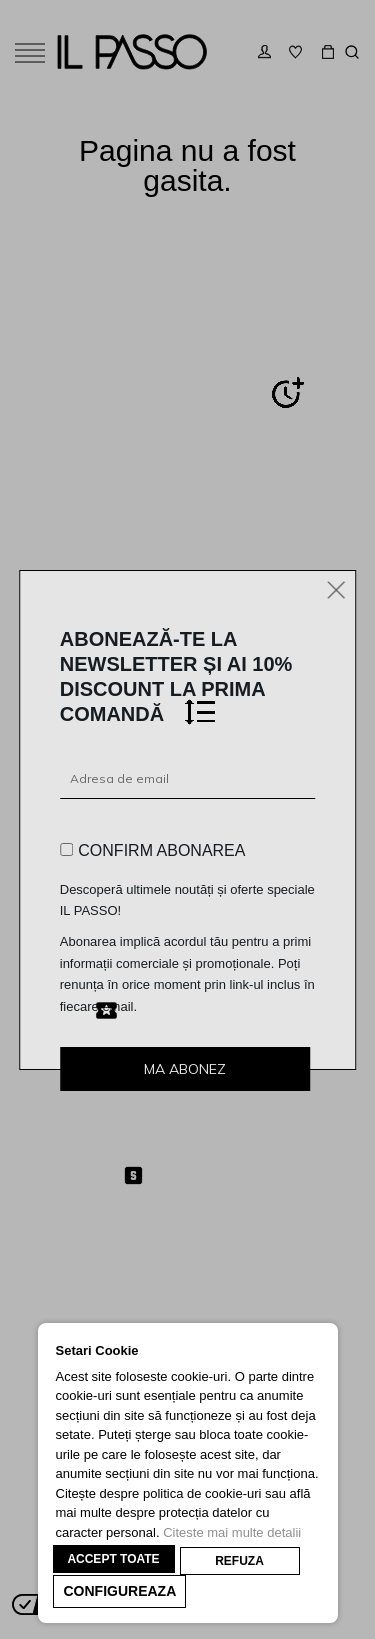  I want to click on add more time to a timer or countdown, so click(287, 392).